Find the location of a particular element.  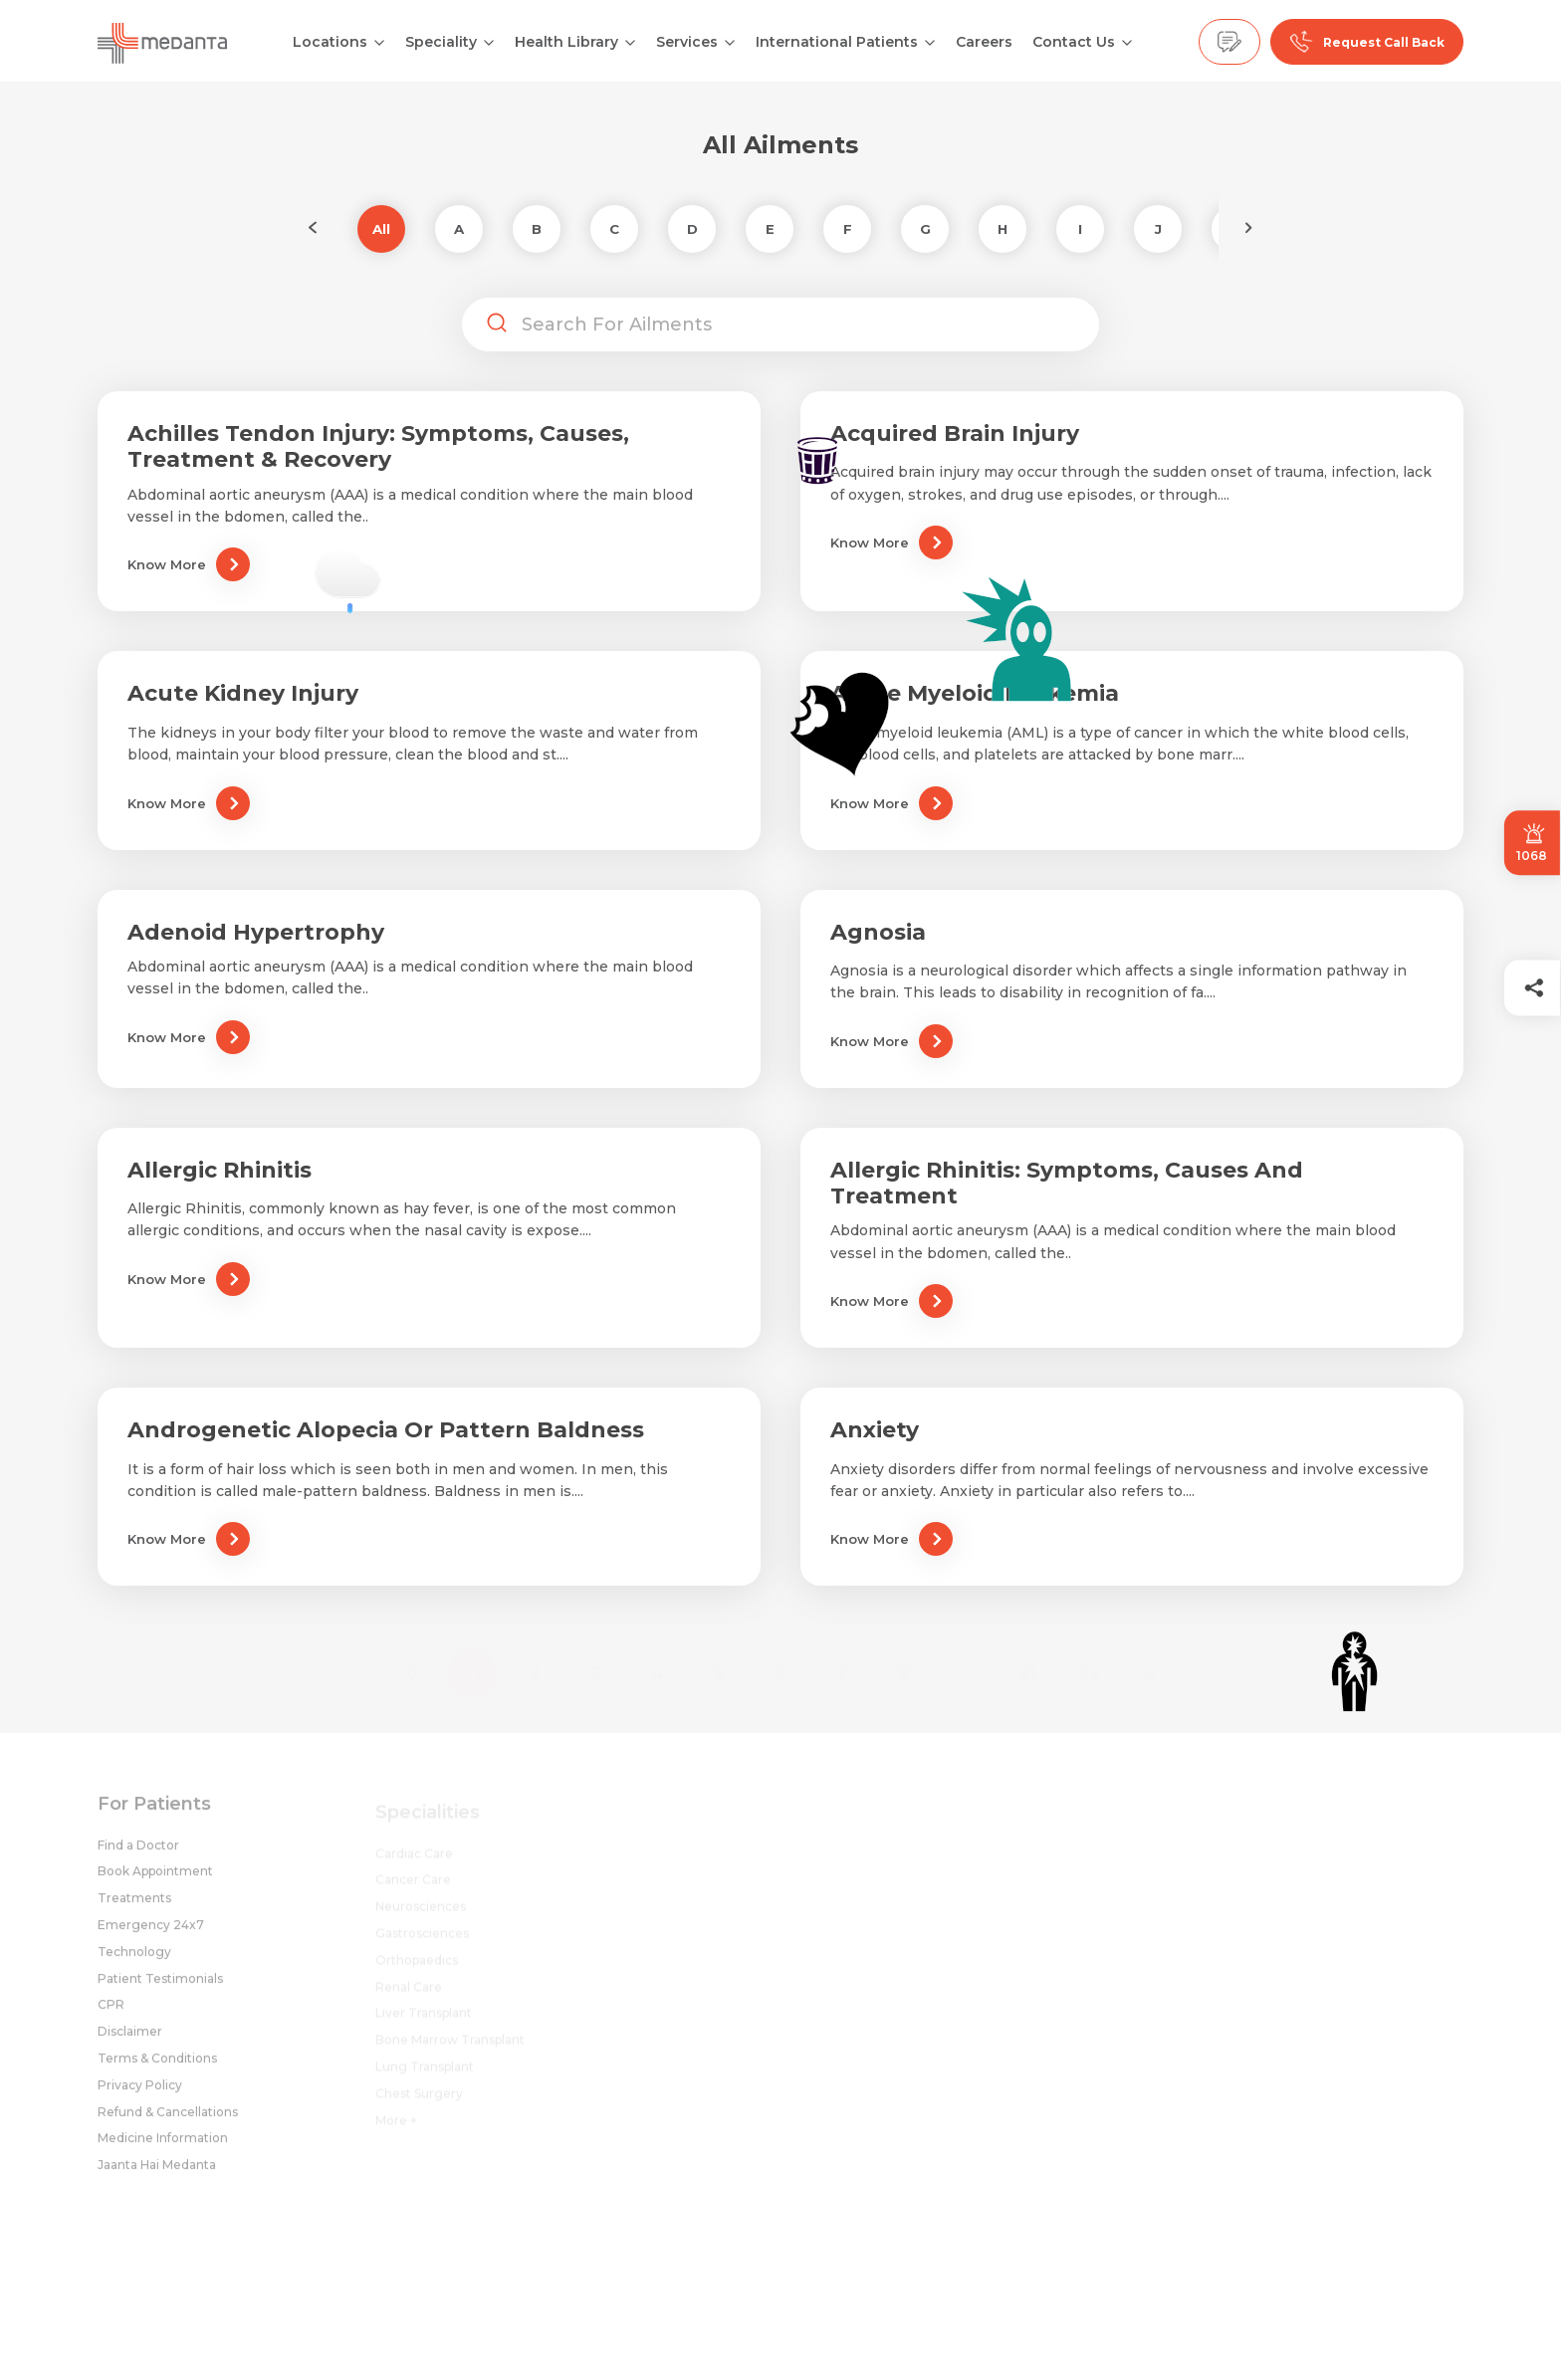

indicates damage or health loss in a game is located at coordinates (836, 724).